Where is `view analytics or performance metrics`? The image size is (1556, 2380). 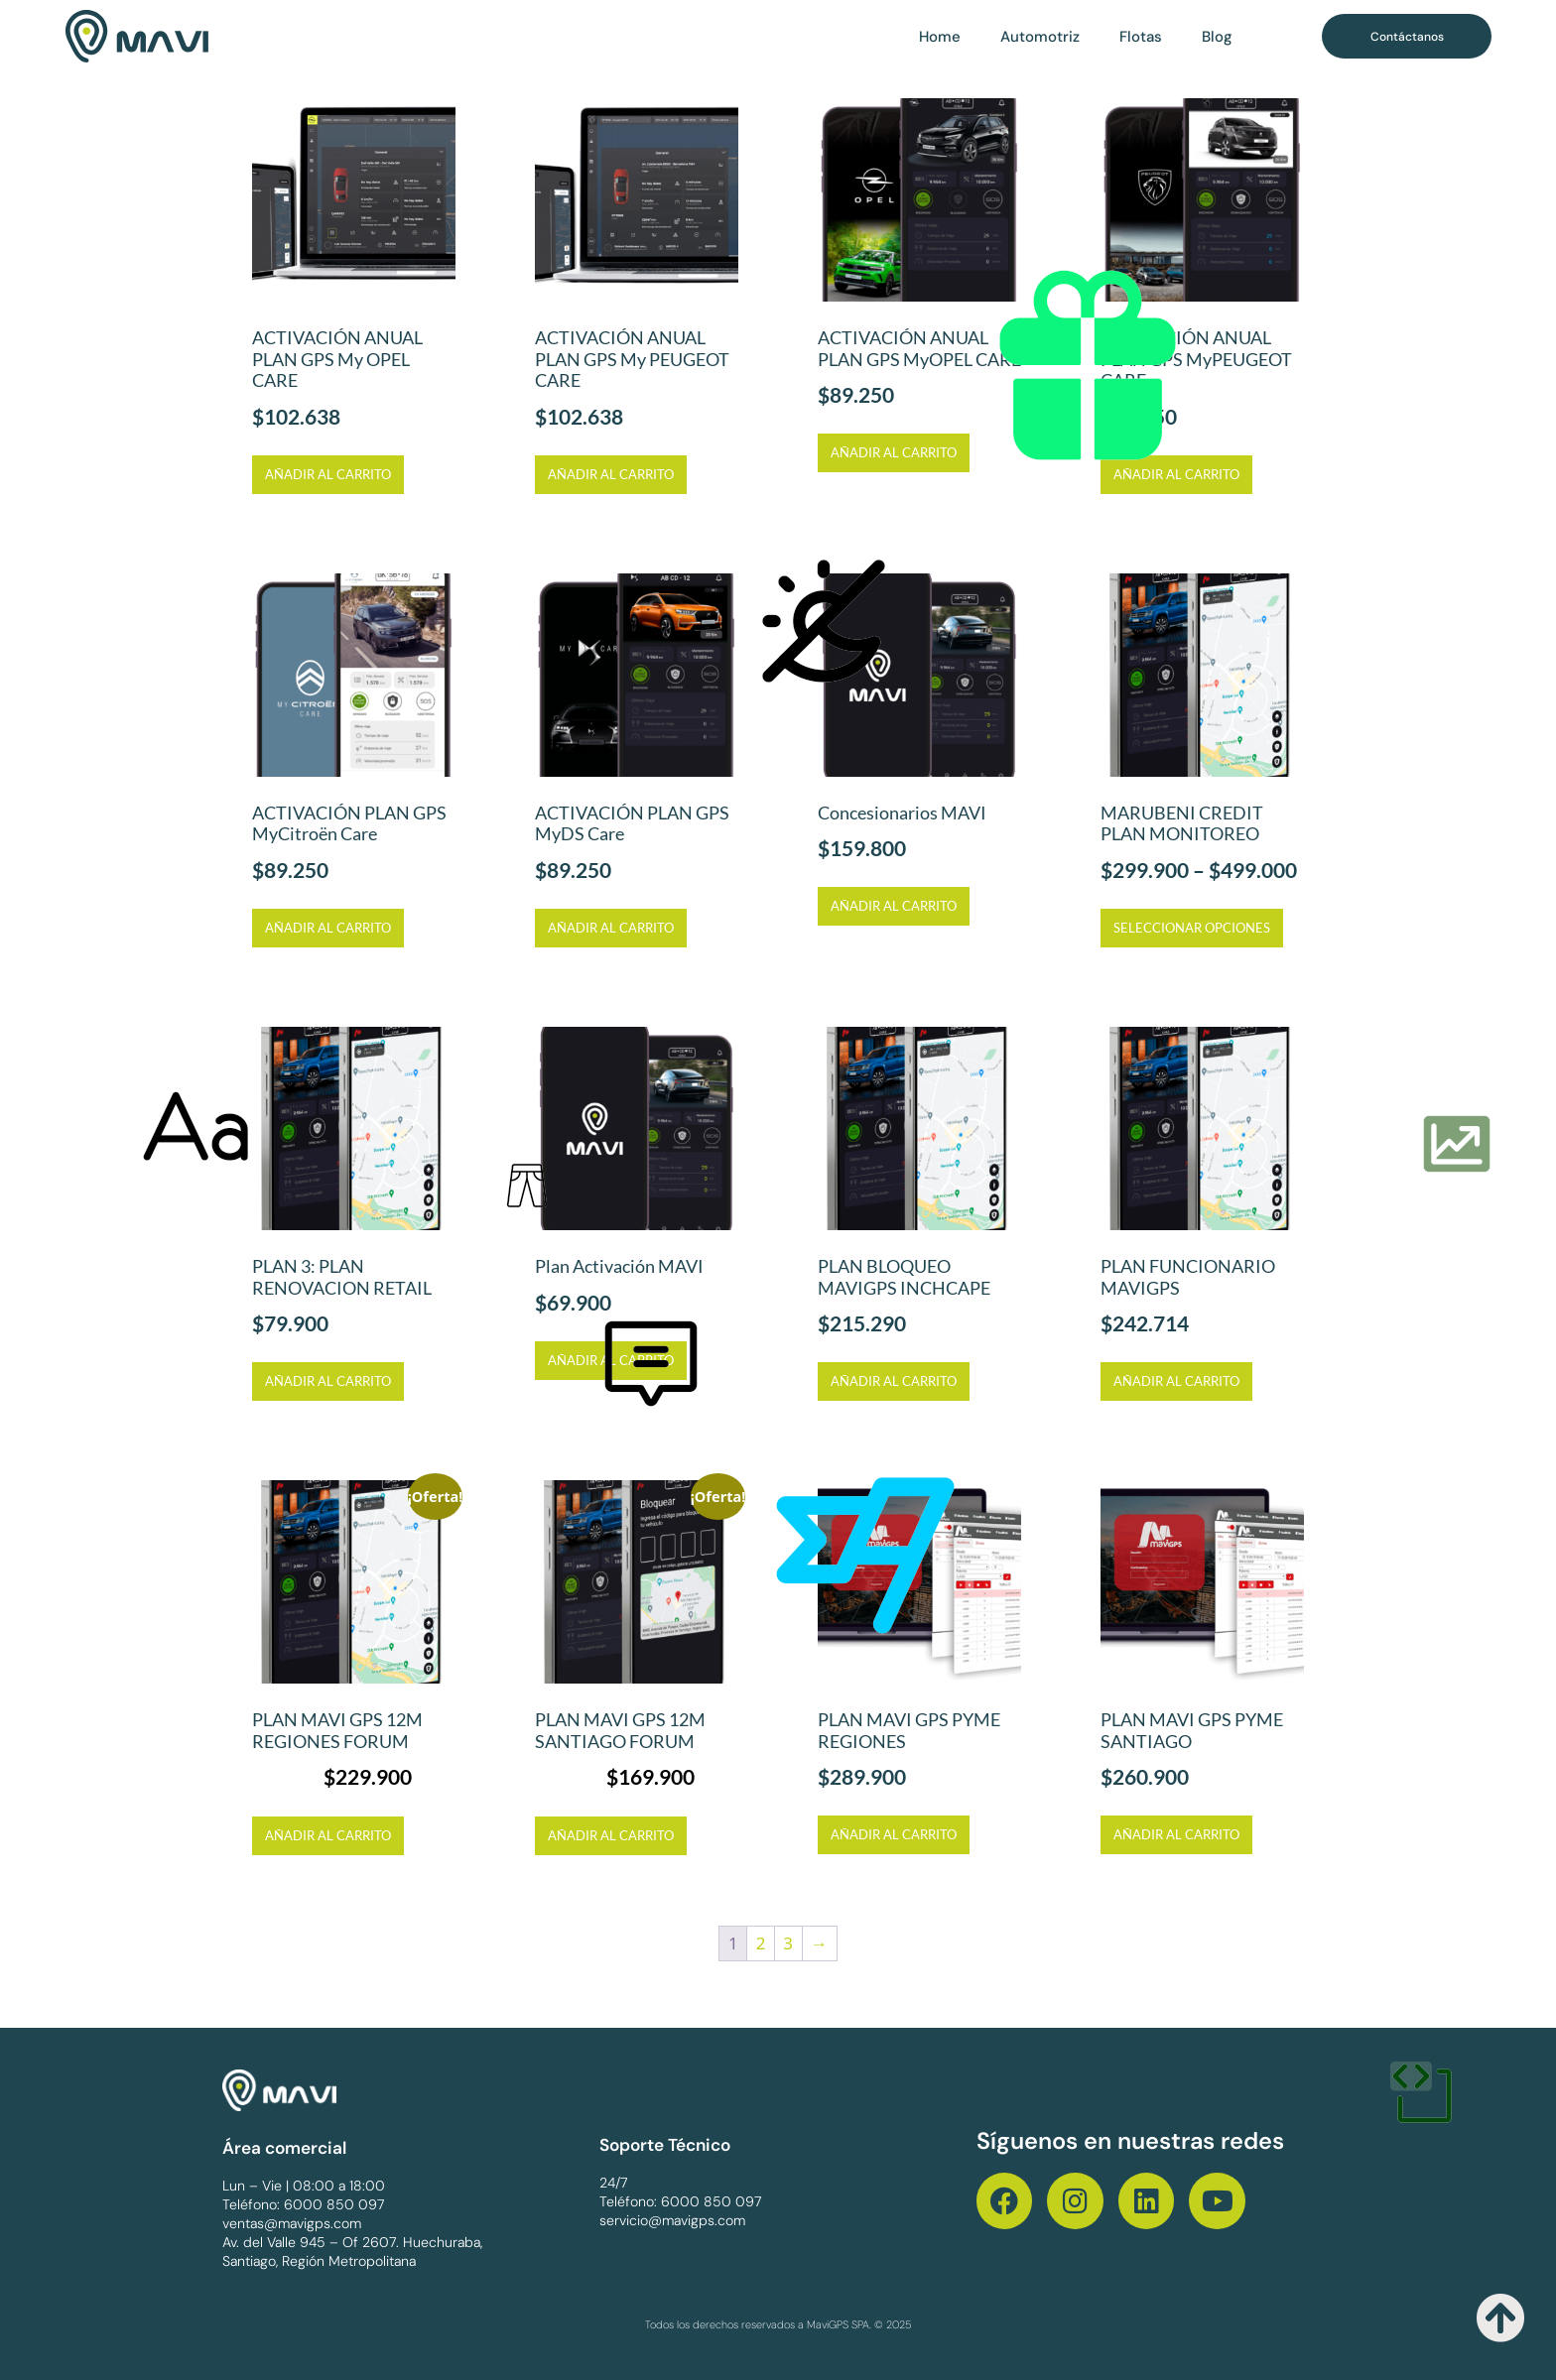 view analytics or performance metrics is located at coordinates (1457, 1144).